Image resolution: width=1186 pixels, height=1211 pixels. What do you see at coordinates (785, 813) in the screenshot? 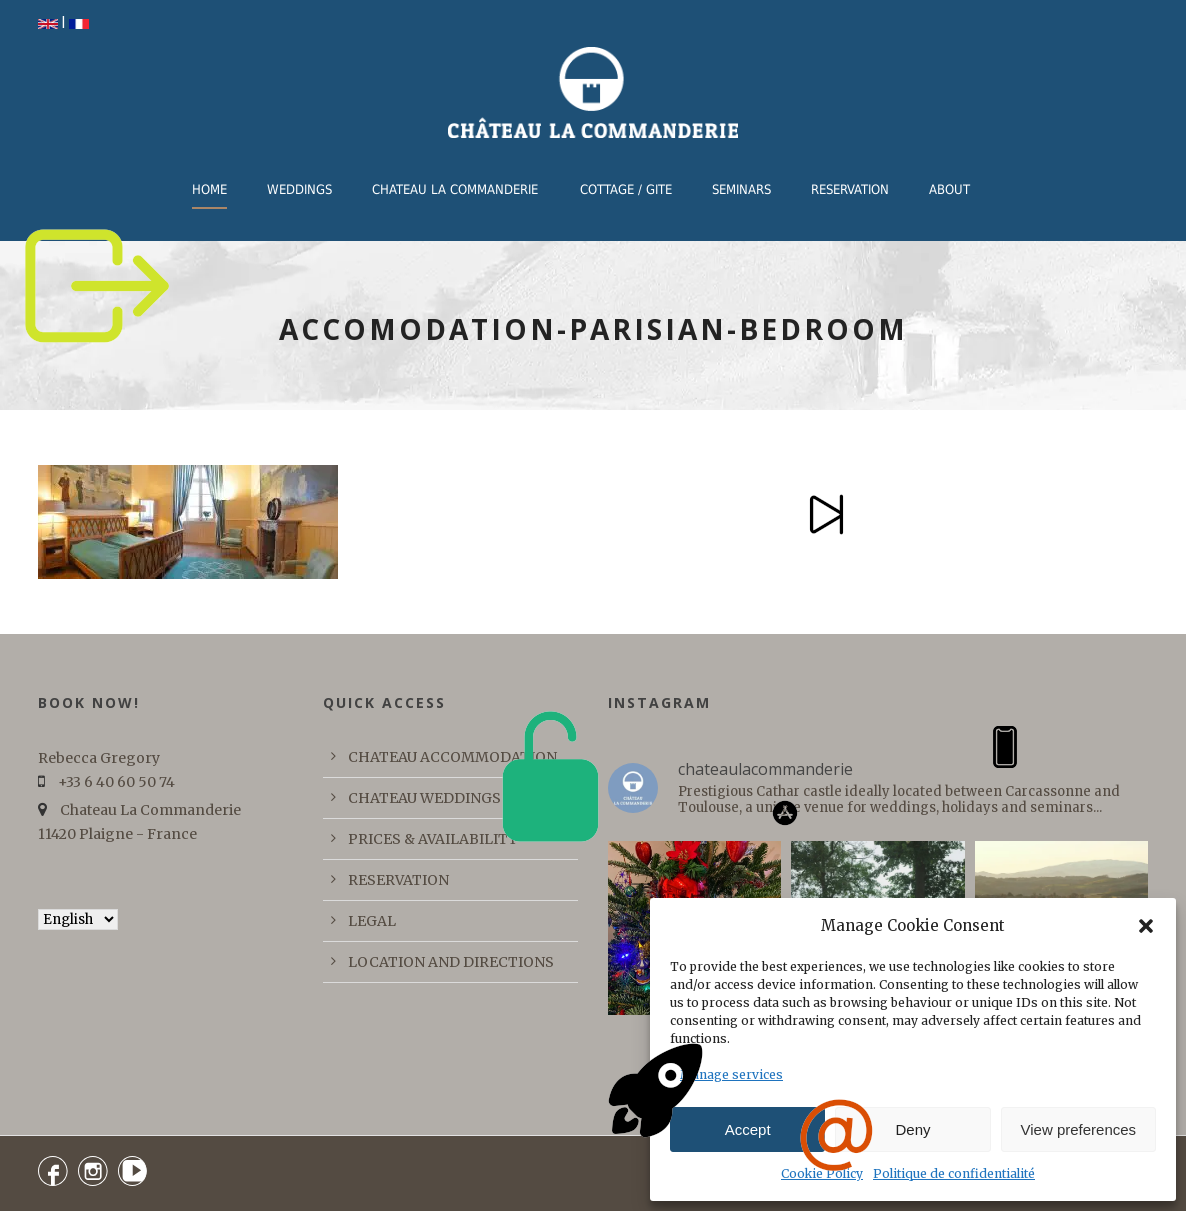
I see `open the apple app store` at bounding box center [785, 813].